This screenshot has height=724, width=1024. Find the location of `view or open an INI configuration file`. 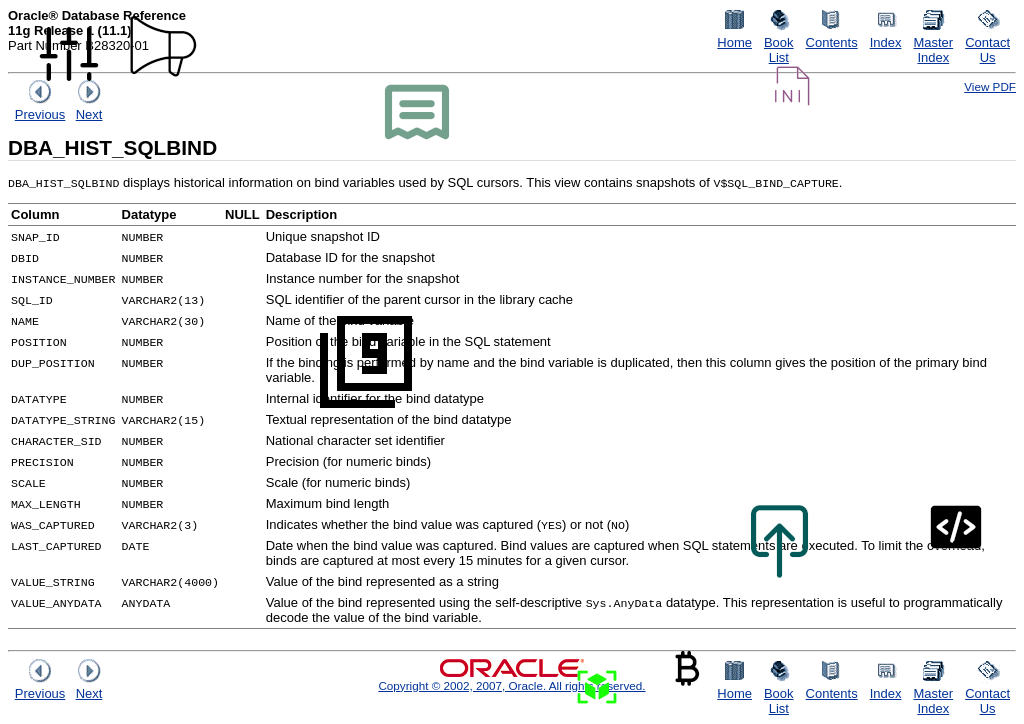

view or open an INI configuration file is located at coordinates (793, 86).